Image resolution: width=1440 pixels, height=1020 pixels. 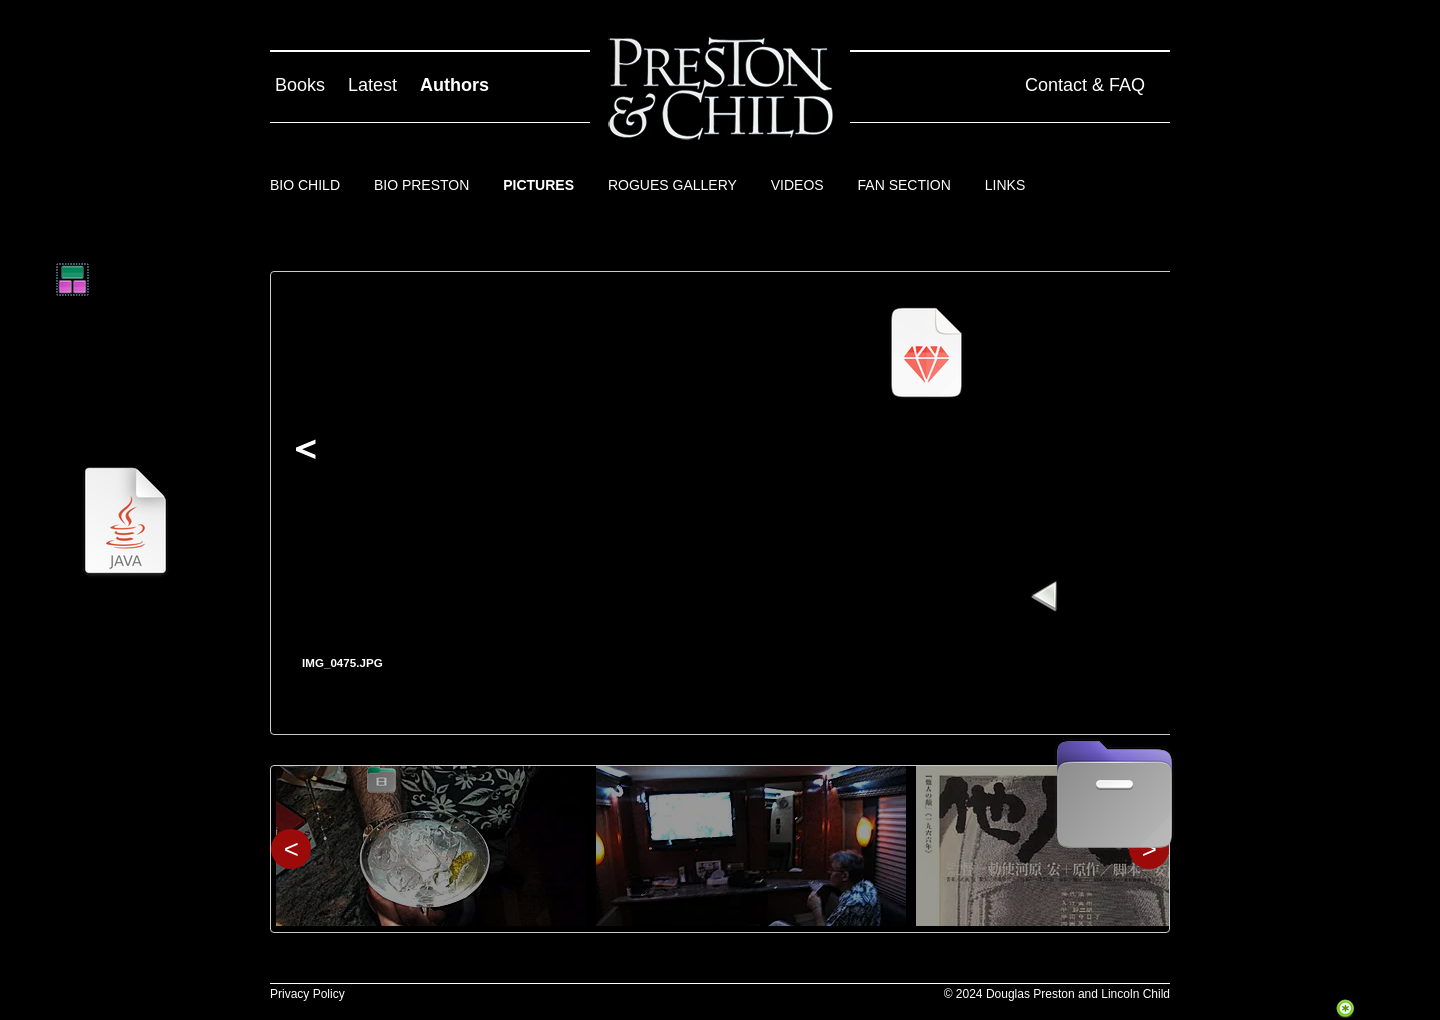 What do you see at coordinates (1345, 1008) in the screenshot?
I see `indicates a generic or unspecified item type` at bounding box center [1345, 1008].